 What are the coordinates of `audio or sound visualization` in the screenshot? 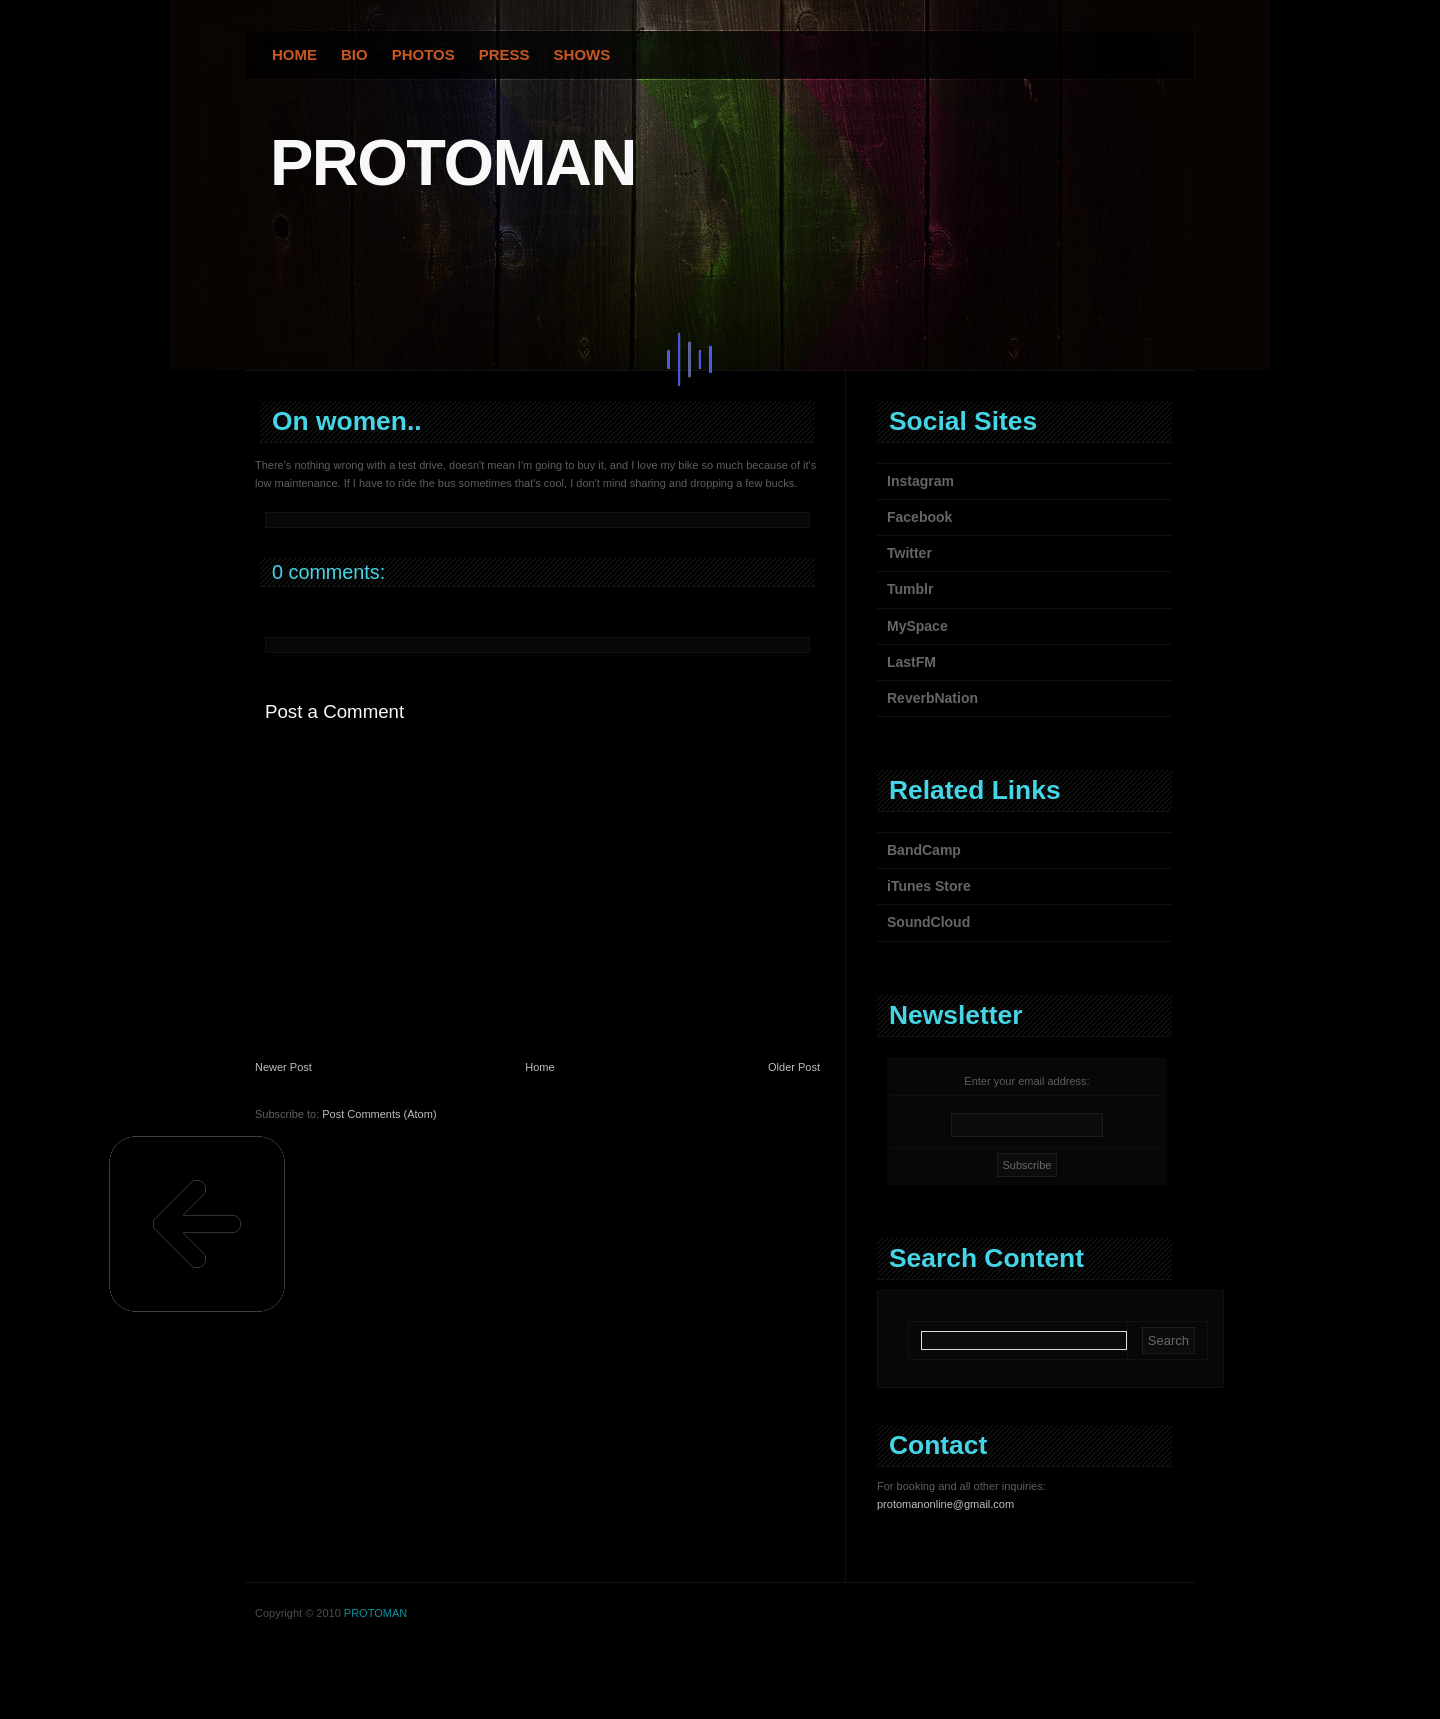 It's located at (689, 359).